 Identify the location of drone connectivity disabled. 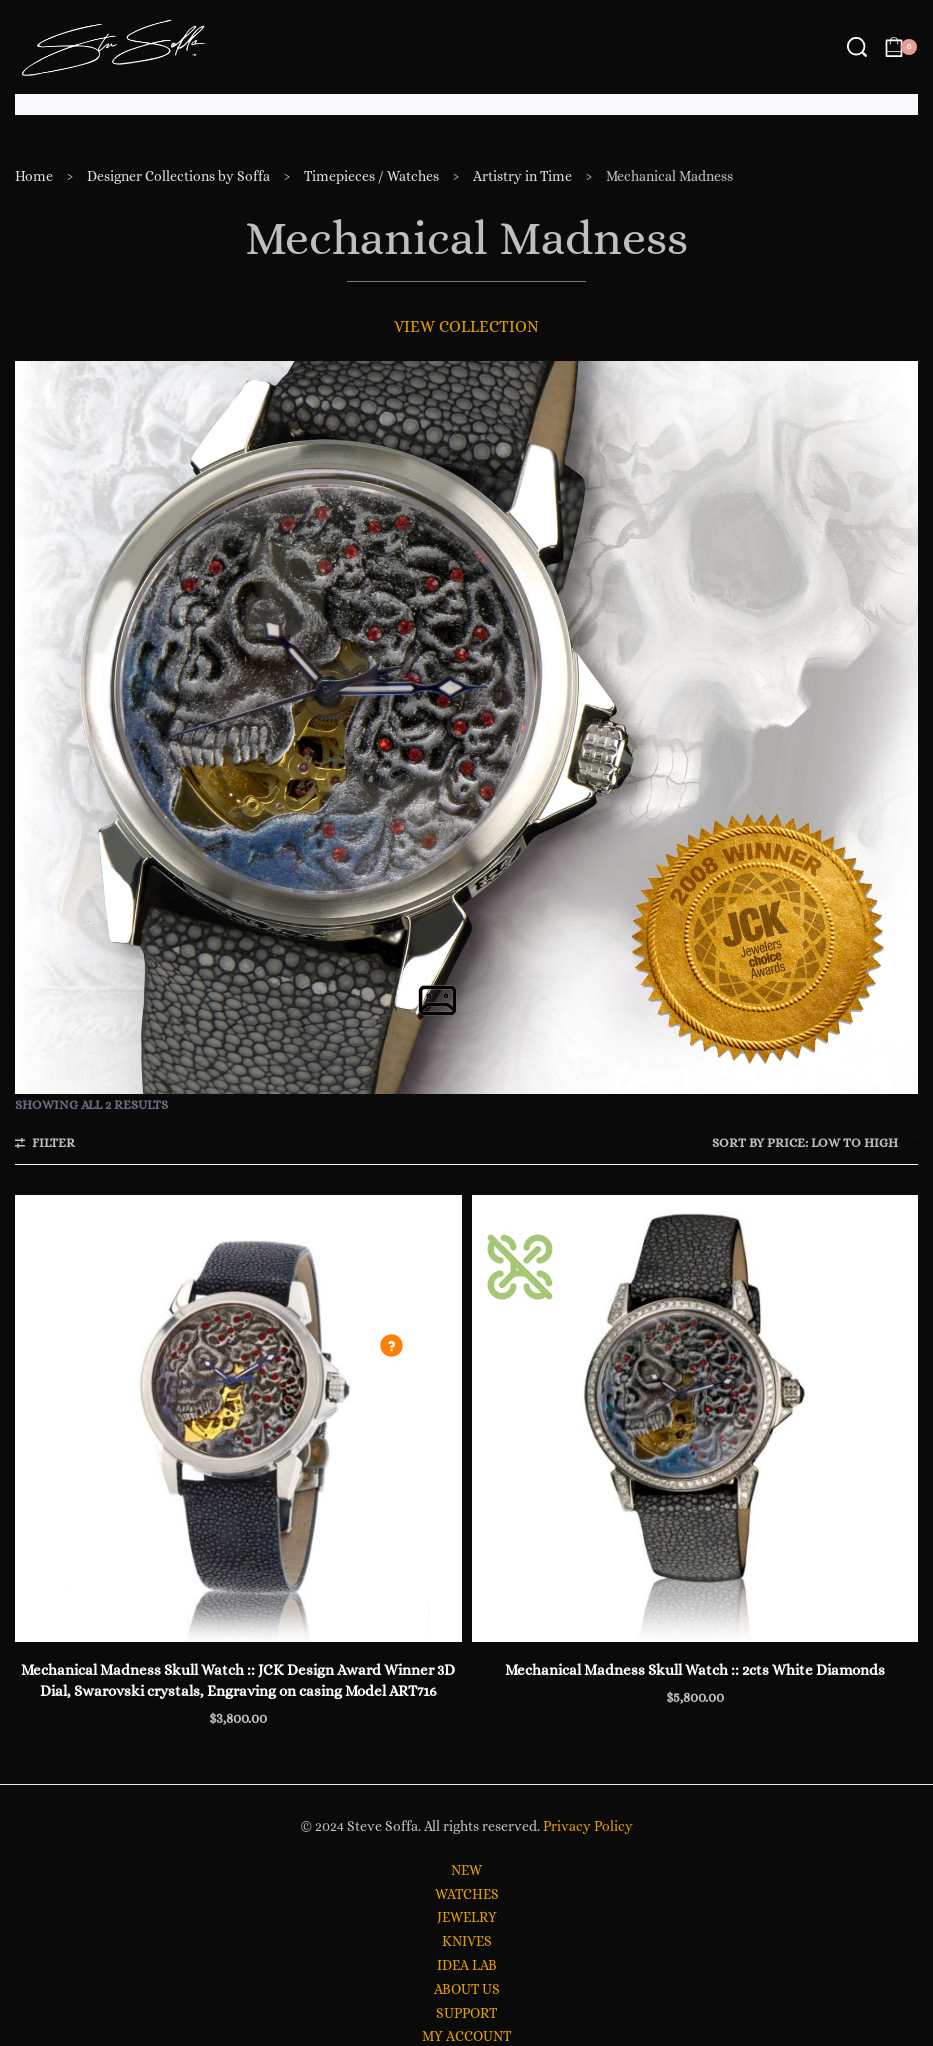
(520, 1267).